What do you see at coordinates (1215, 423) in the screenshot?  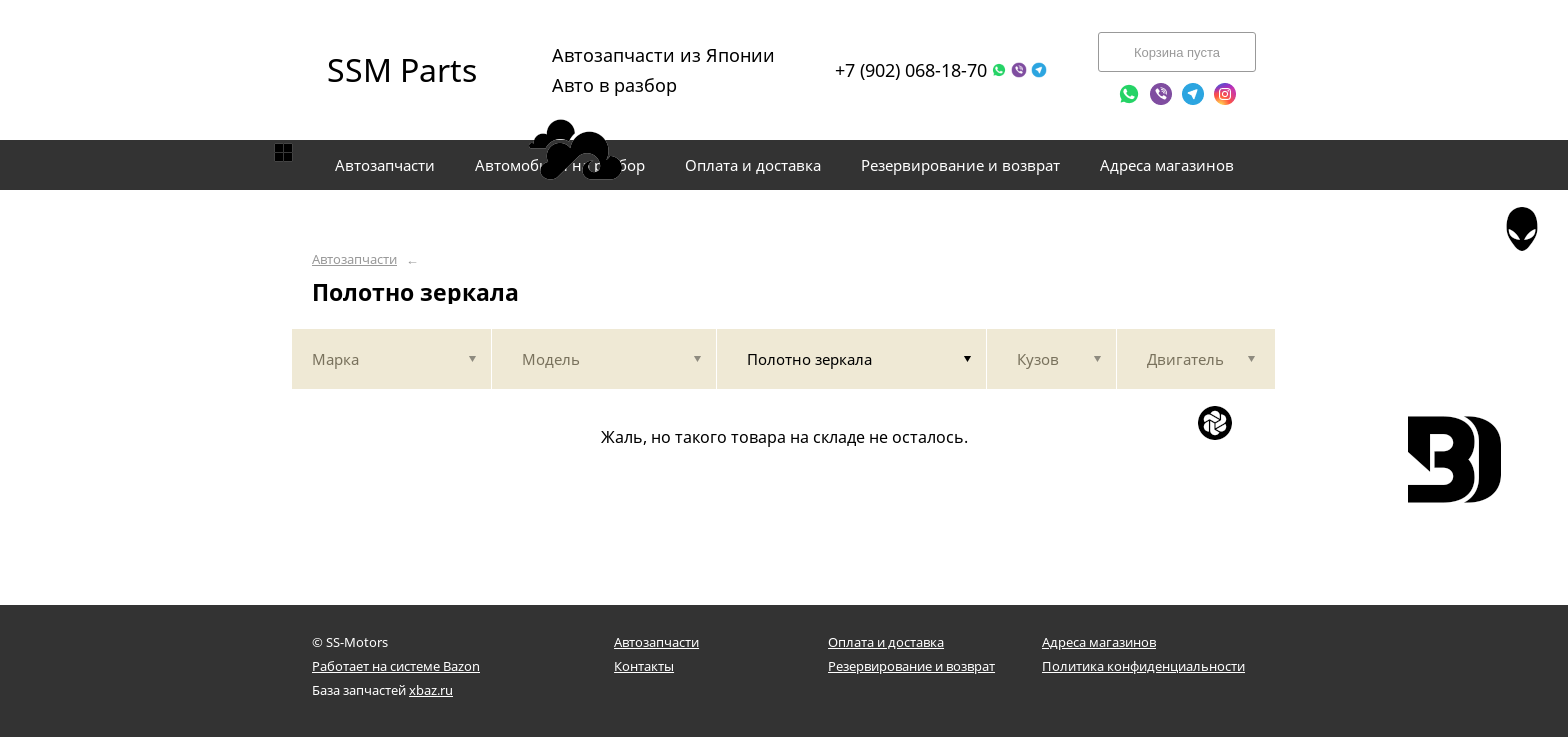 I see `chromatic logo` at bounding box center [1215, 423].